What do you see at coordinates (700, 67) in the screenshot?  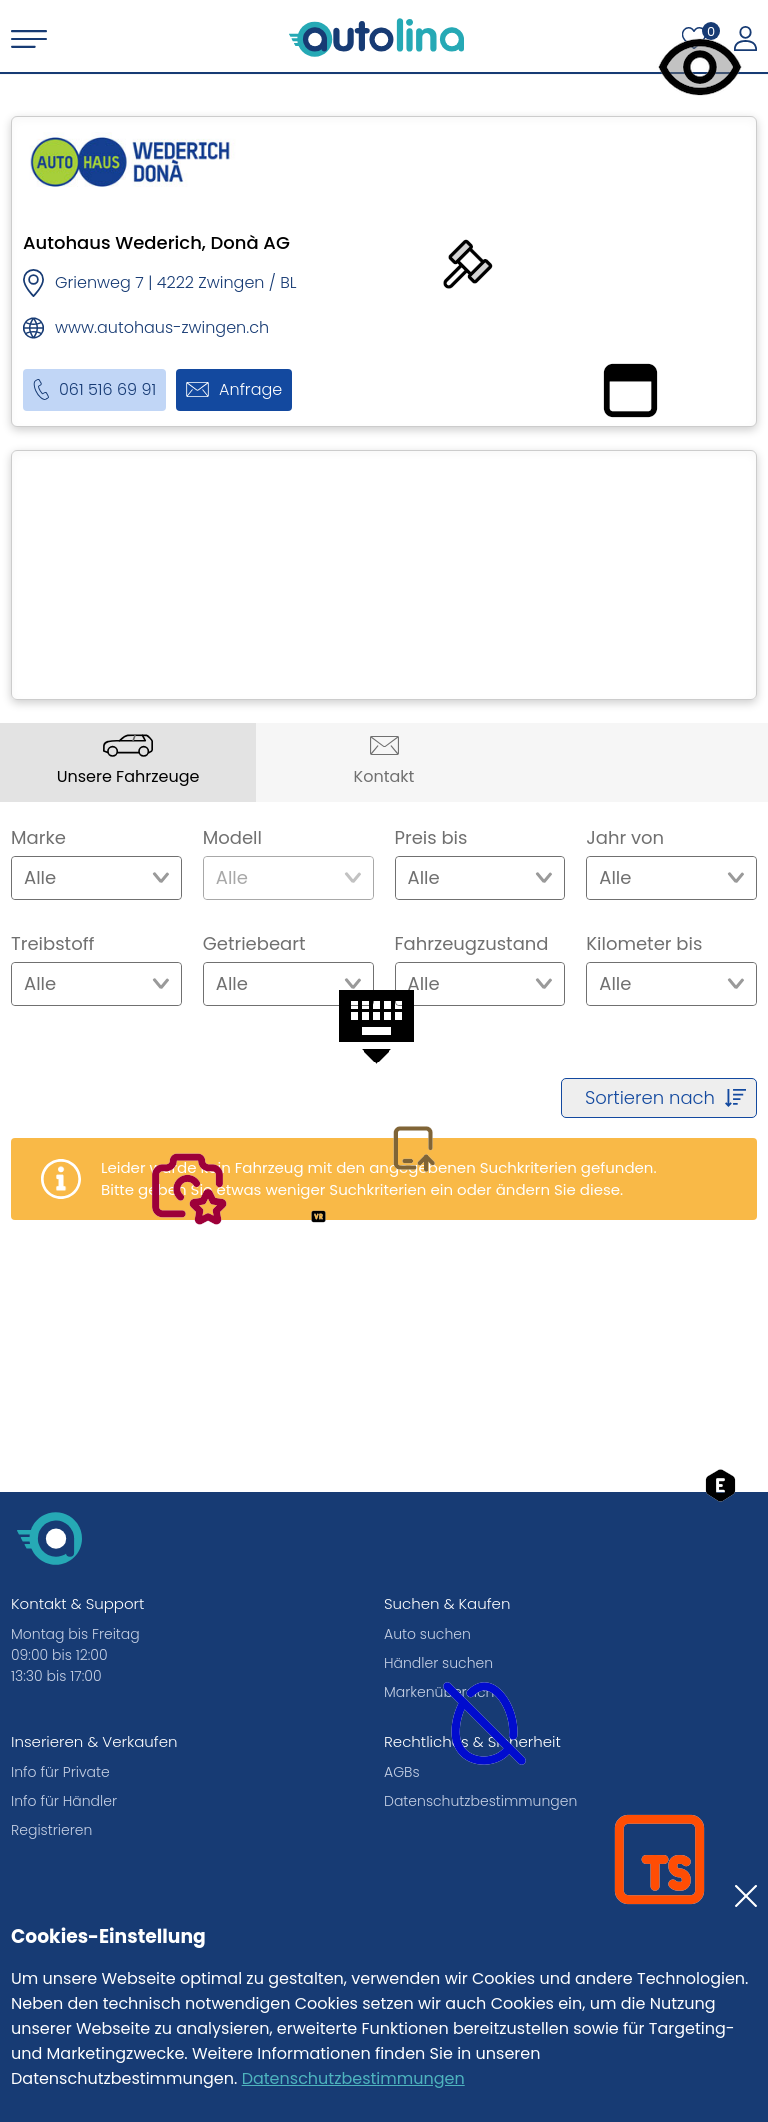 I see `toggle password visibility` at bounding box center [700, 67].